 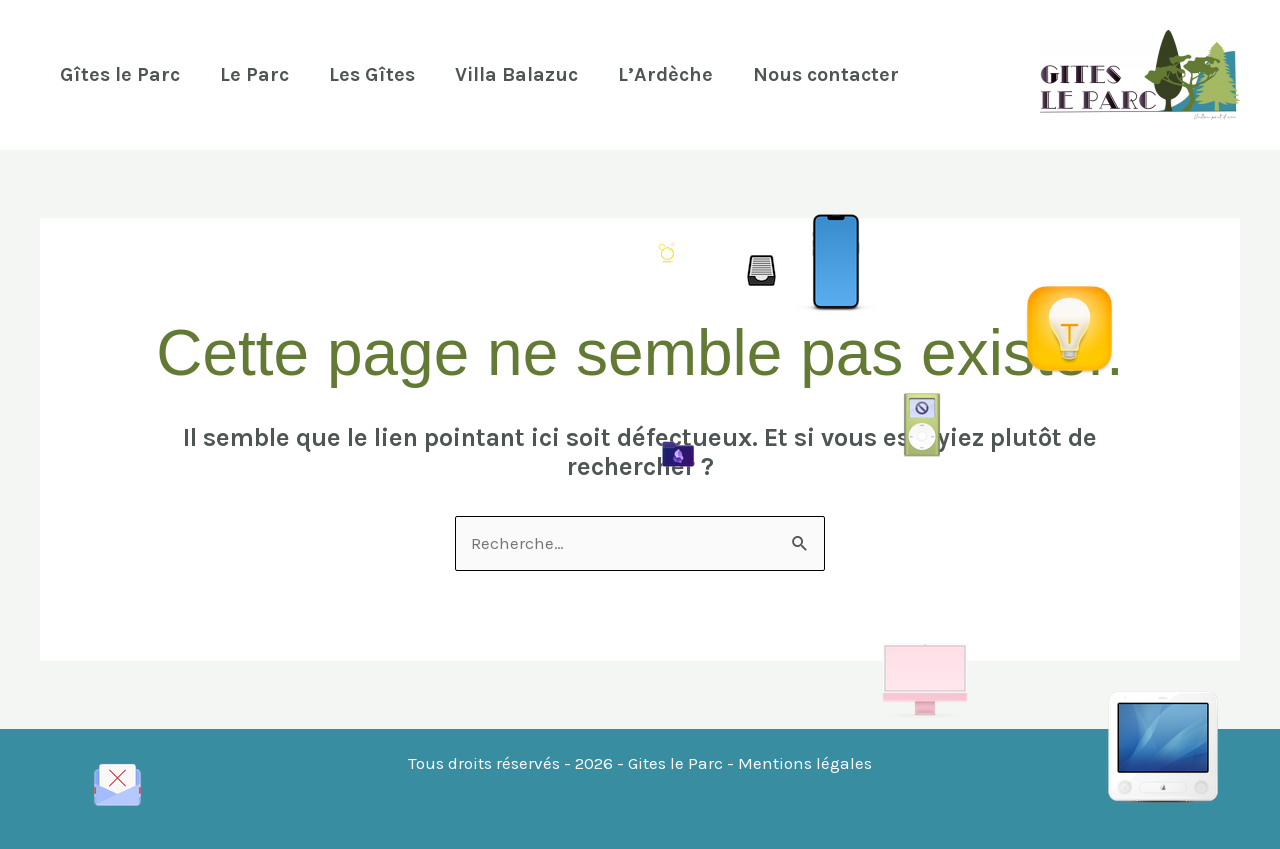 What do you see at coordinates (678, 455) in the screenshot?
I see `open obsidian vault folder` at bounding box center [678, 455].